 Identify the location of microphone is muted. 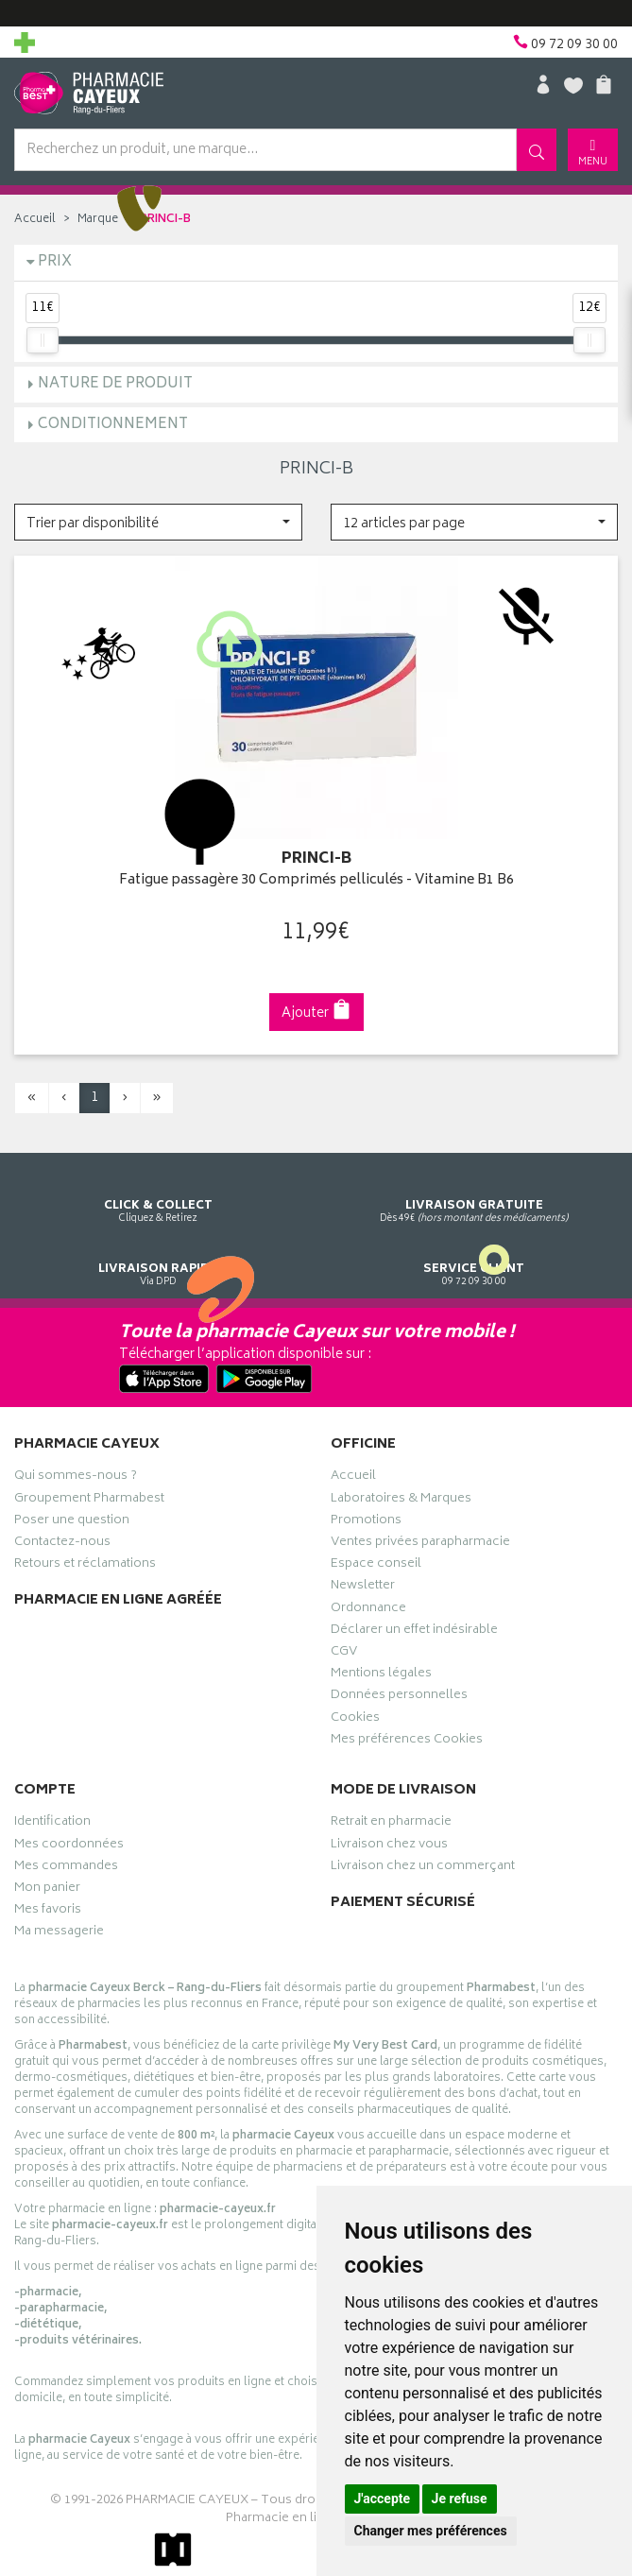
(526, 616).